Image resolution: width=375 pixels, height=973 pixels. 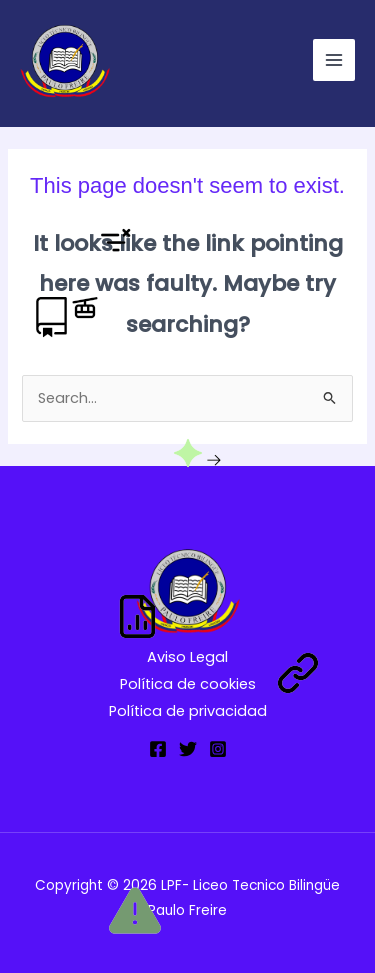 I want to click on navigate to the next item or page, so click(x=214, y=460).